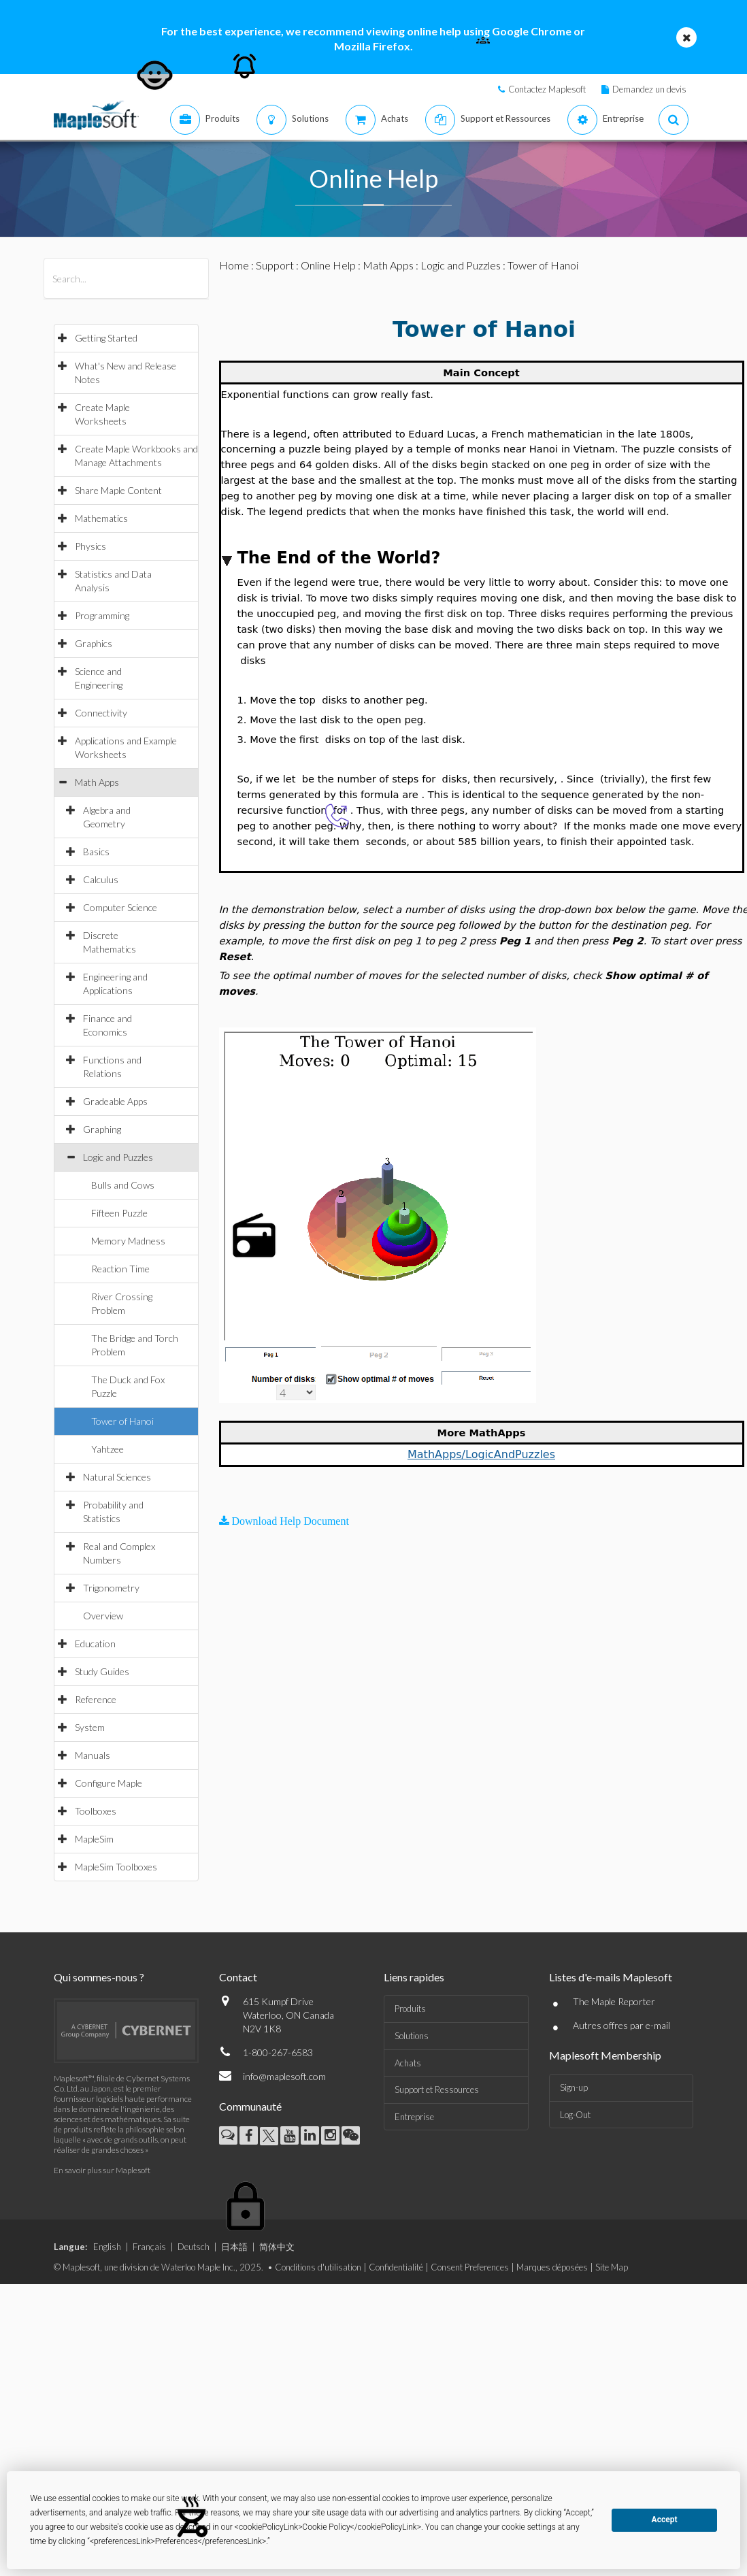  I want to click on access outdoor cooking or grilling recipes, so click(191, 2517).